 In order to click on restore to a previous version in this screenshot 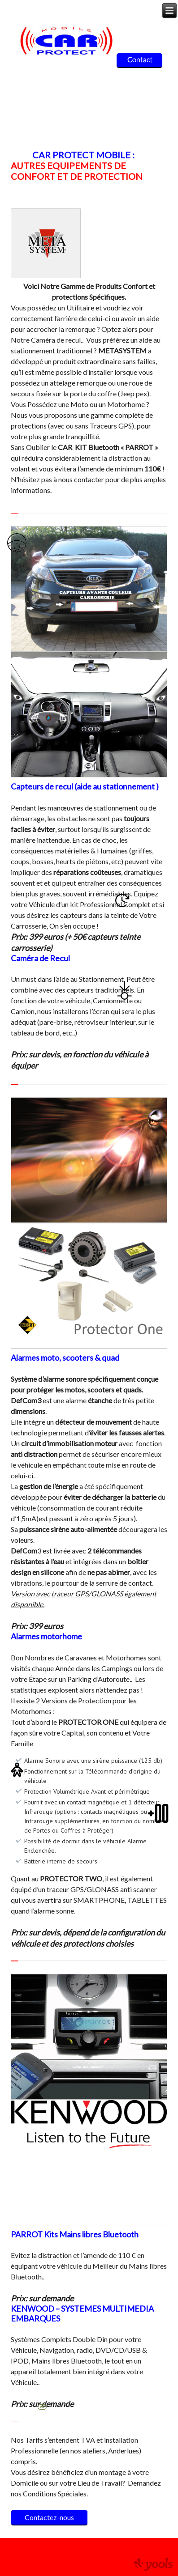, I will do `click(122, 900)`.